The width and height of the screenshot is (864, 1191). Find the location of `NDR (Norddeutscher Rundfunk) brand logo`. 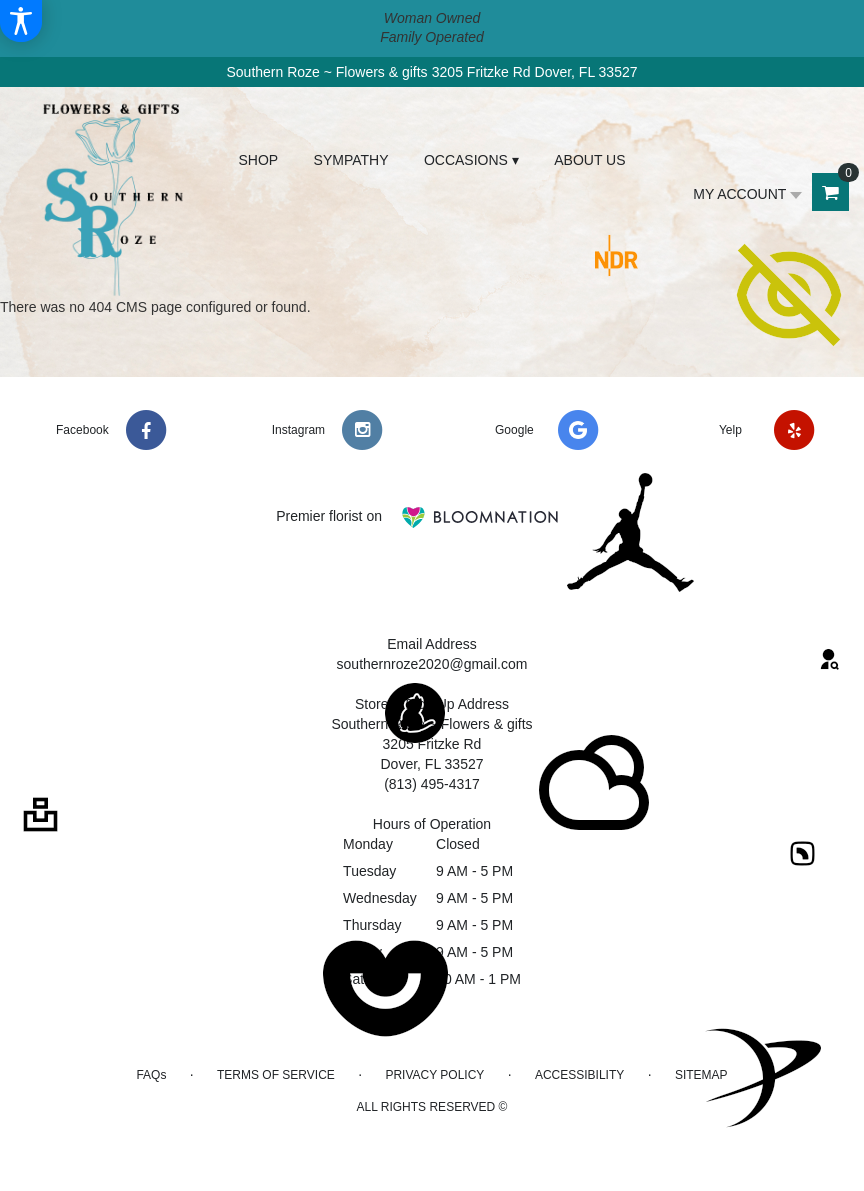

NDR (Norddeutscher Rundfunk) brand logo is located at coordinates (616, 255).